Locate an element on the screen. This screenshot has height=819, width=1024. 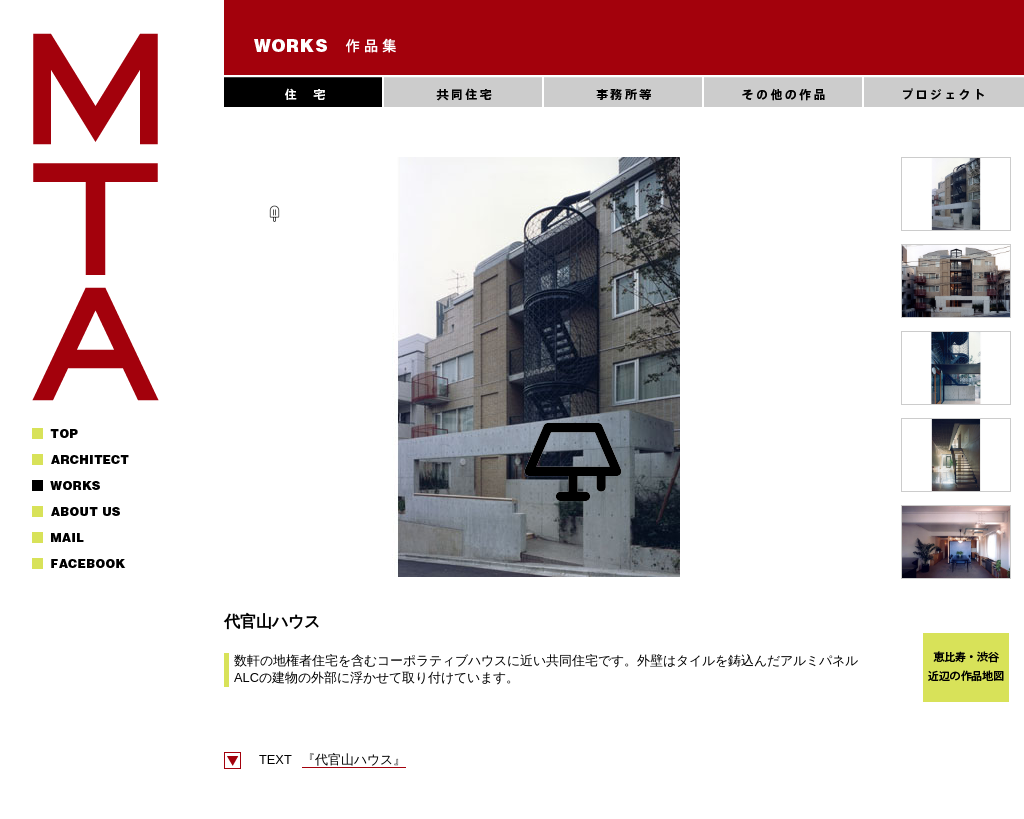
toggle desk lamp or lighting on/off is located at coordinates (573, 462).